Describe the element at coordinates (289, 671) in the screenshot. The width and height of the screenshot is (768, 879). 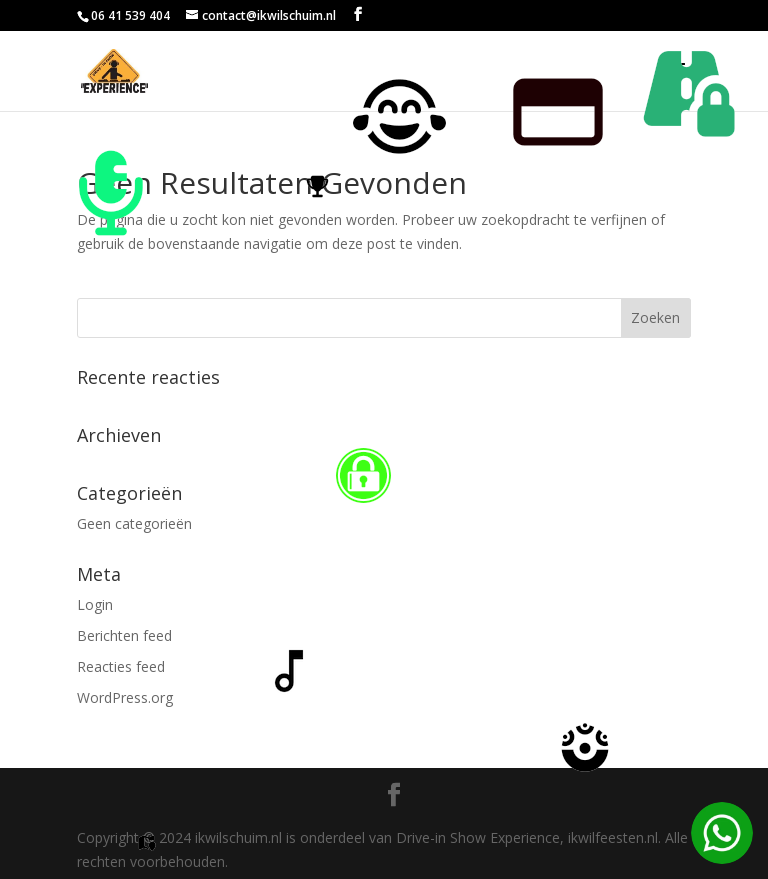
I see `access music or audio playback` at that location.